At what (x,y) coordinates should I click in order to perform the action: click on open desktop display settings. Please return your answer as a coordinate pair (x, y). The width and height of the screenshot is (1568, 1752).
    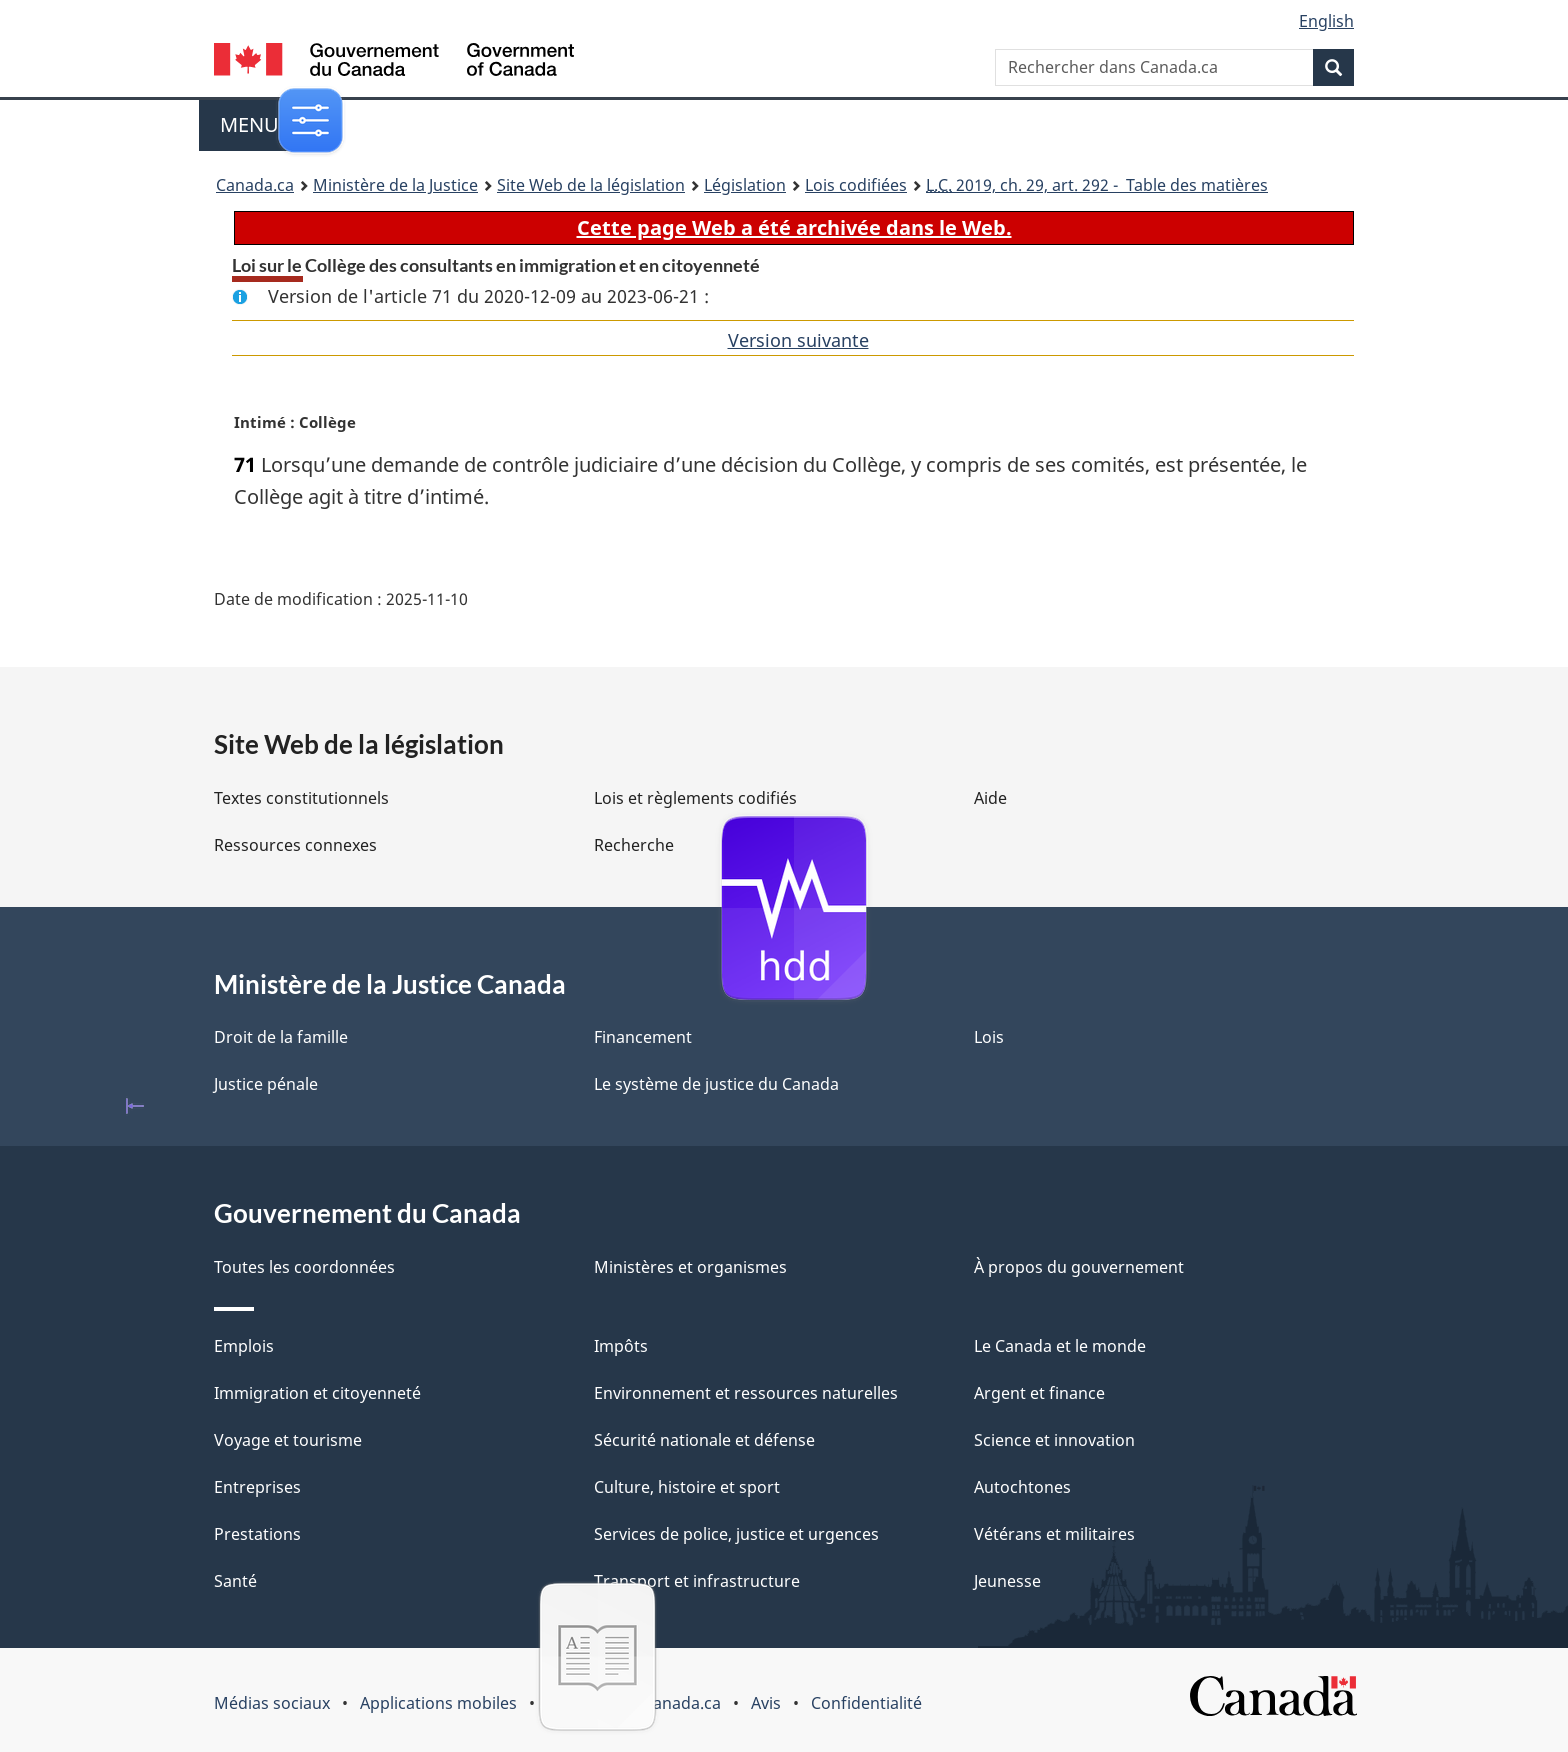
    Looking at the image, I should click on (310, 121).